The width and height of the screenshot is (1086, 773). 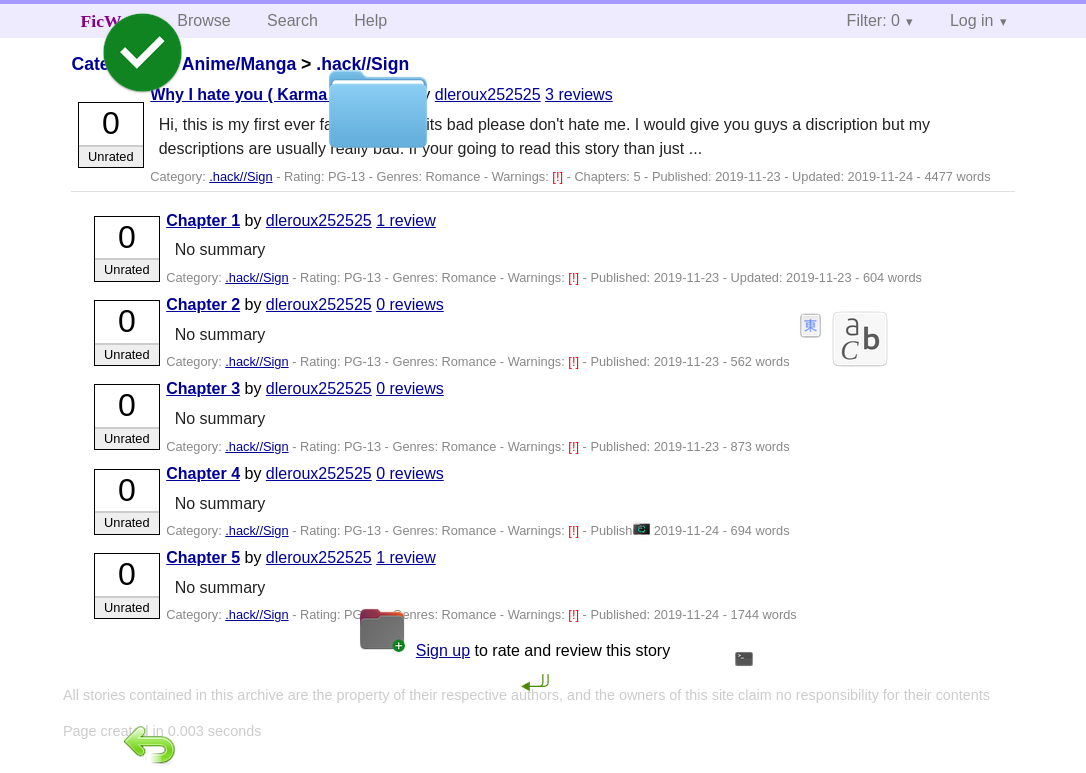 What do you see at coordinates (744, 659) in the screenshot?
I see `open the terminal application` at bounding box center [744, 659].